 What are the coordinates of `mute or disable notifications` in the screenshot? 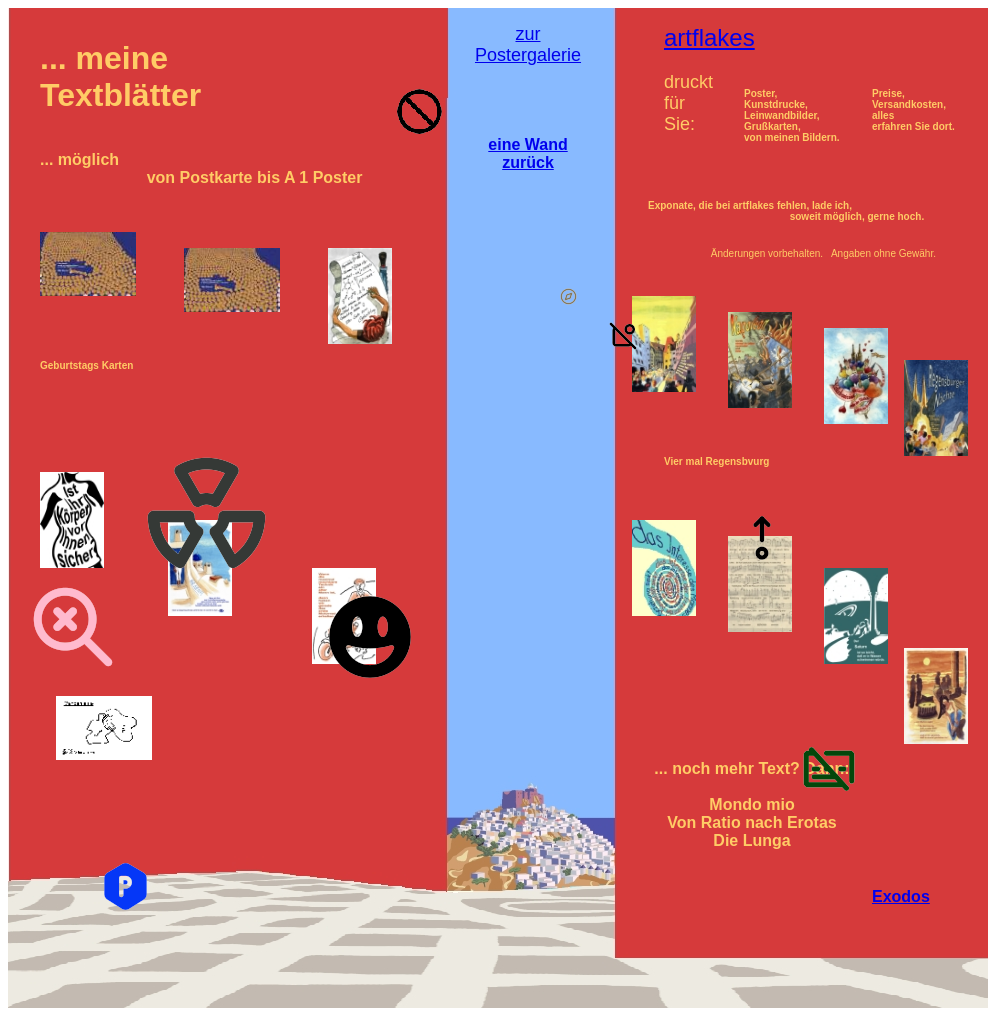 It's located at (623, 336).